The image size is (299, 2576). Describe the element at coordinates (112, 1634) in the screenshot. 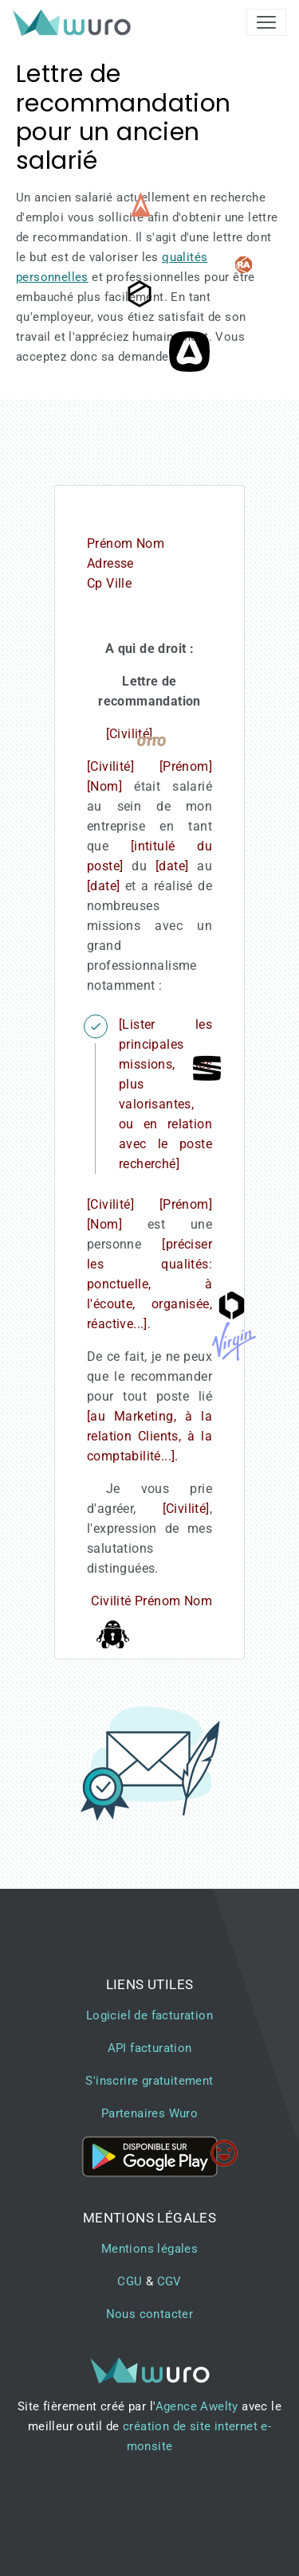

I see `open cryptomator encryption app` at that location.